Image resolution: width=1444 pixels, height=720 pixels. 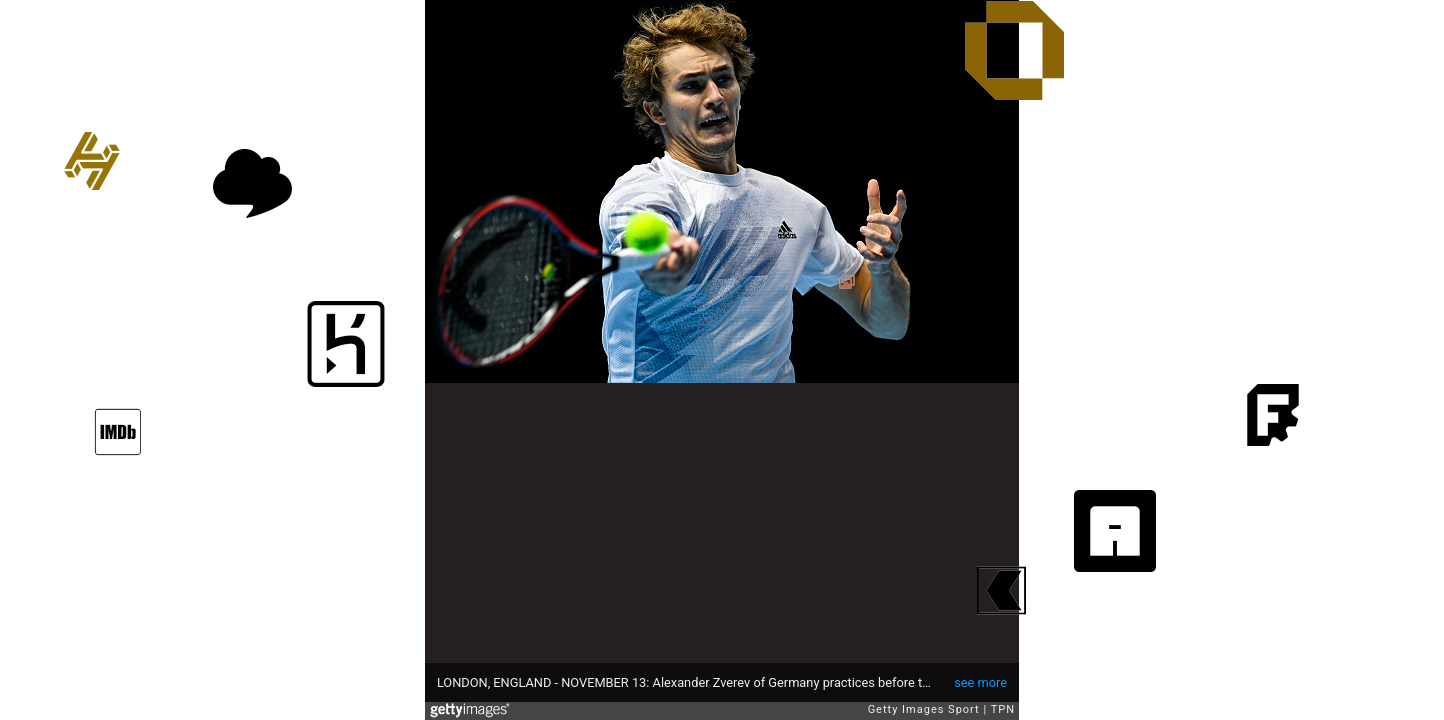 What do you see at coordinates (1115, 531) in the screenshot?
I see `astral brand logo` at bounding box center [1115, 531].